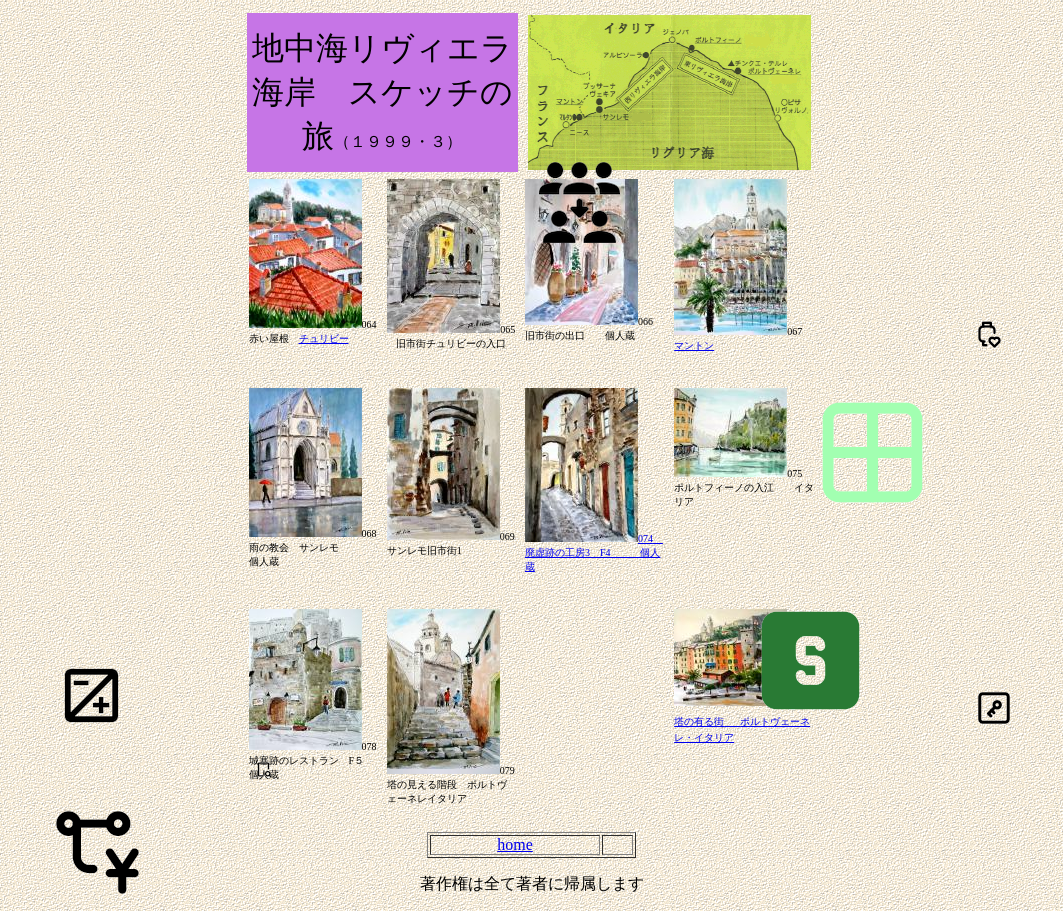  What do you see at coordinates (263, 769) in the screenshot?
I see `search for a tablet device` at bounding box center [263, 769].